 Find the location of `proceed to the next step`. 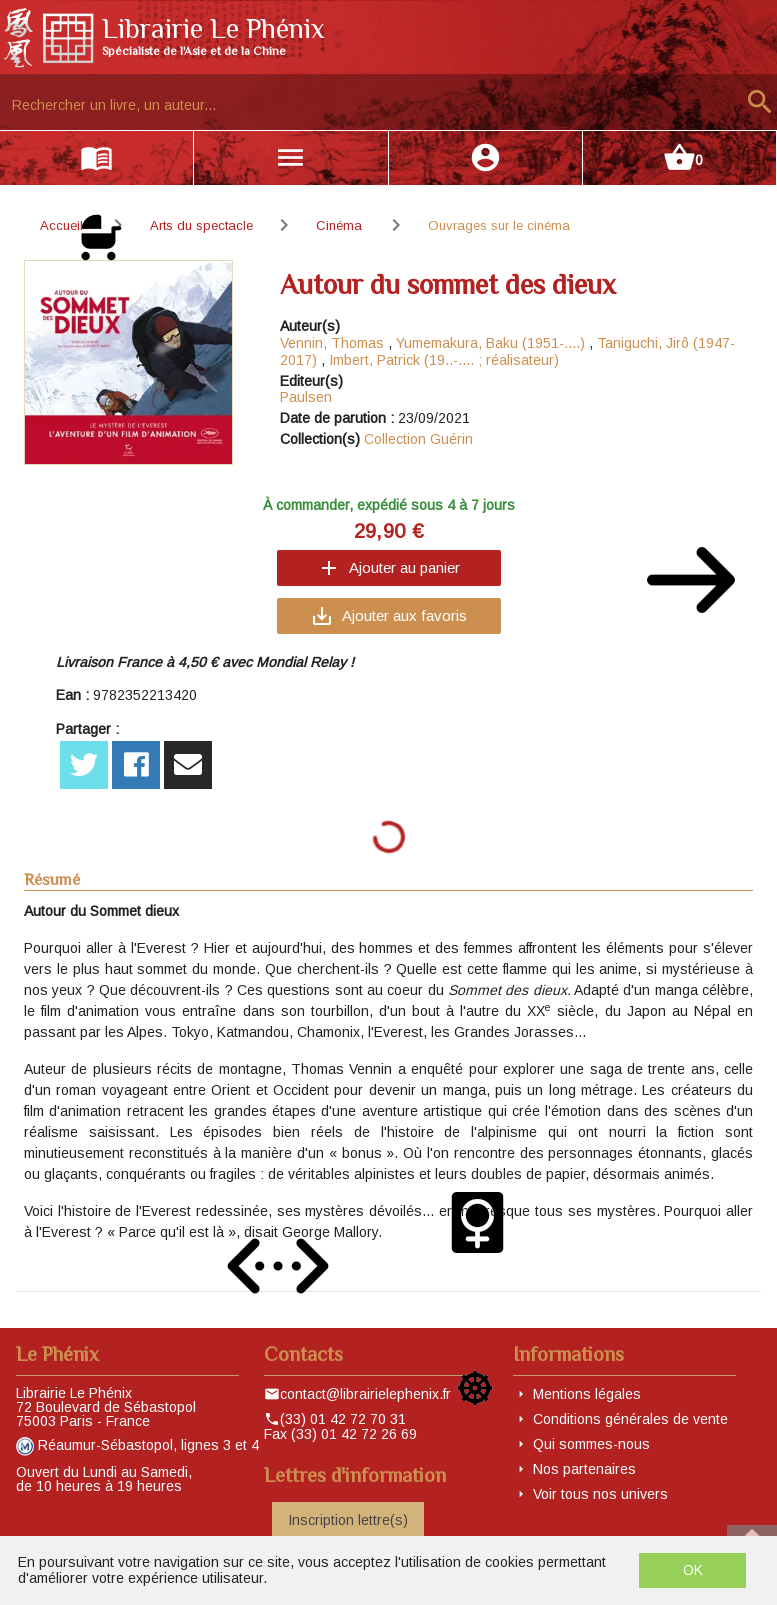

proceed to the next step is located at coordinates (691, 580).